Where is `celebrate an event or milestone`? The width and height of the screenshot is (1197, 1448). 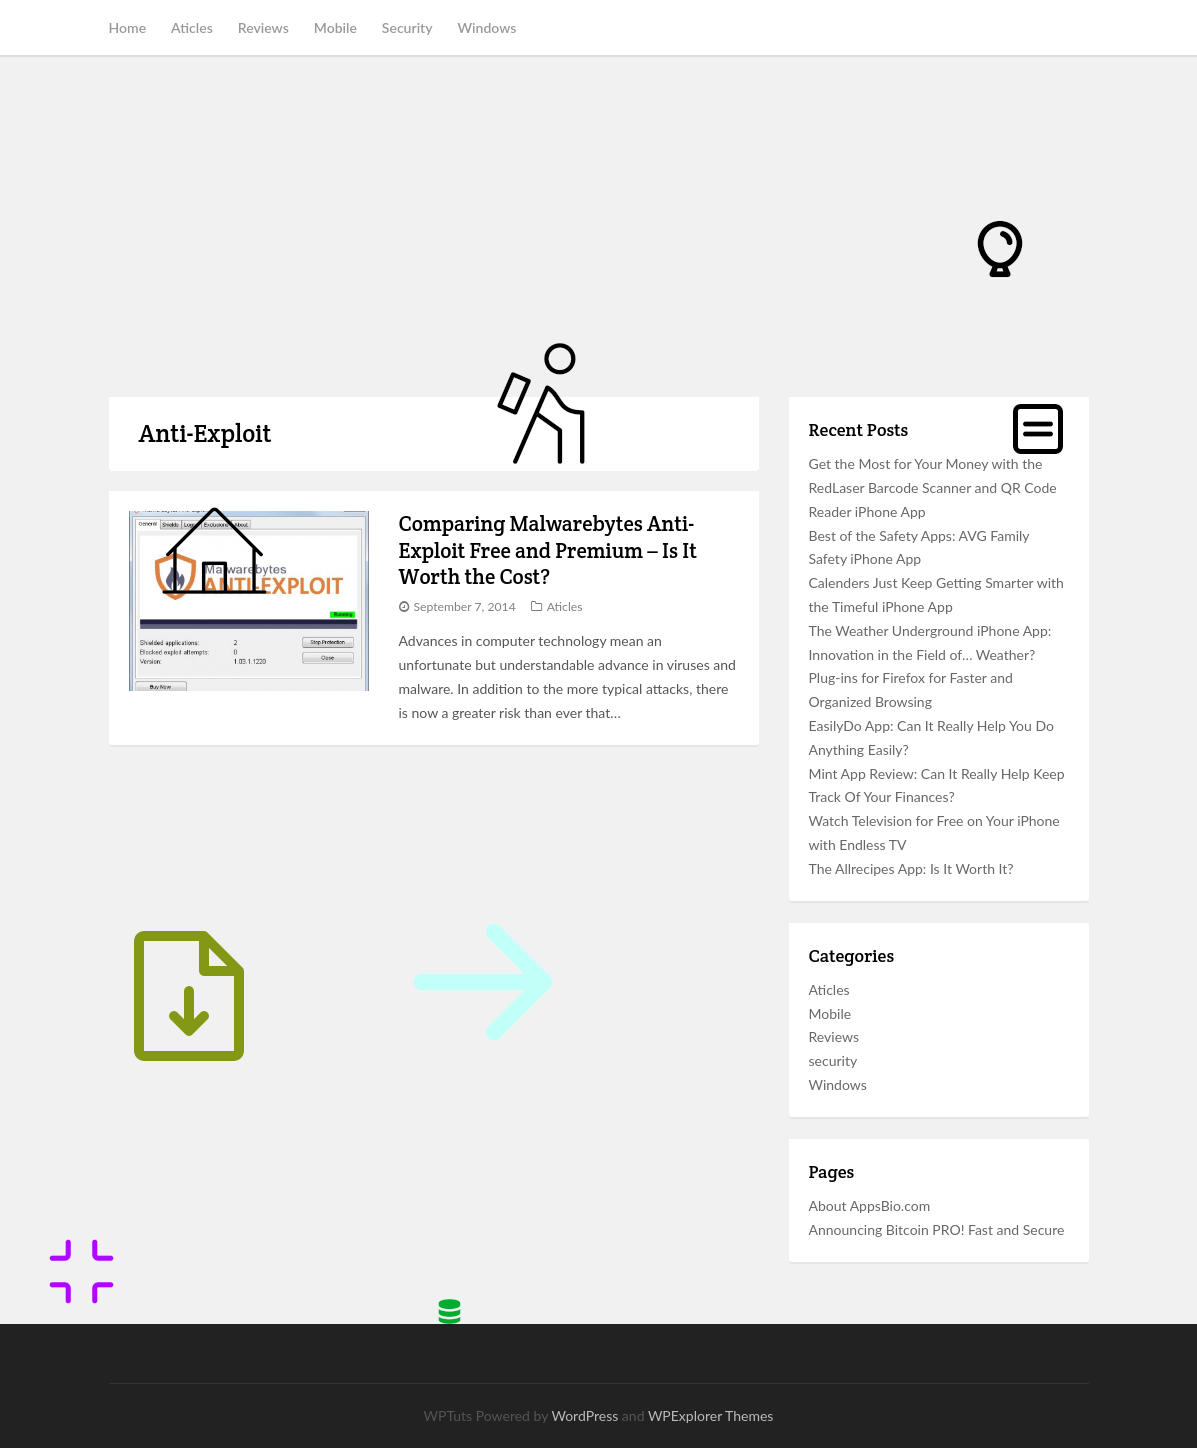
celebrate an event or milestone is located at coordinates (1000, 249).